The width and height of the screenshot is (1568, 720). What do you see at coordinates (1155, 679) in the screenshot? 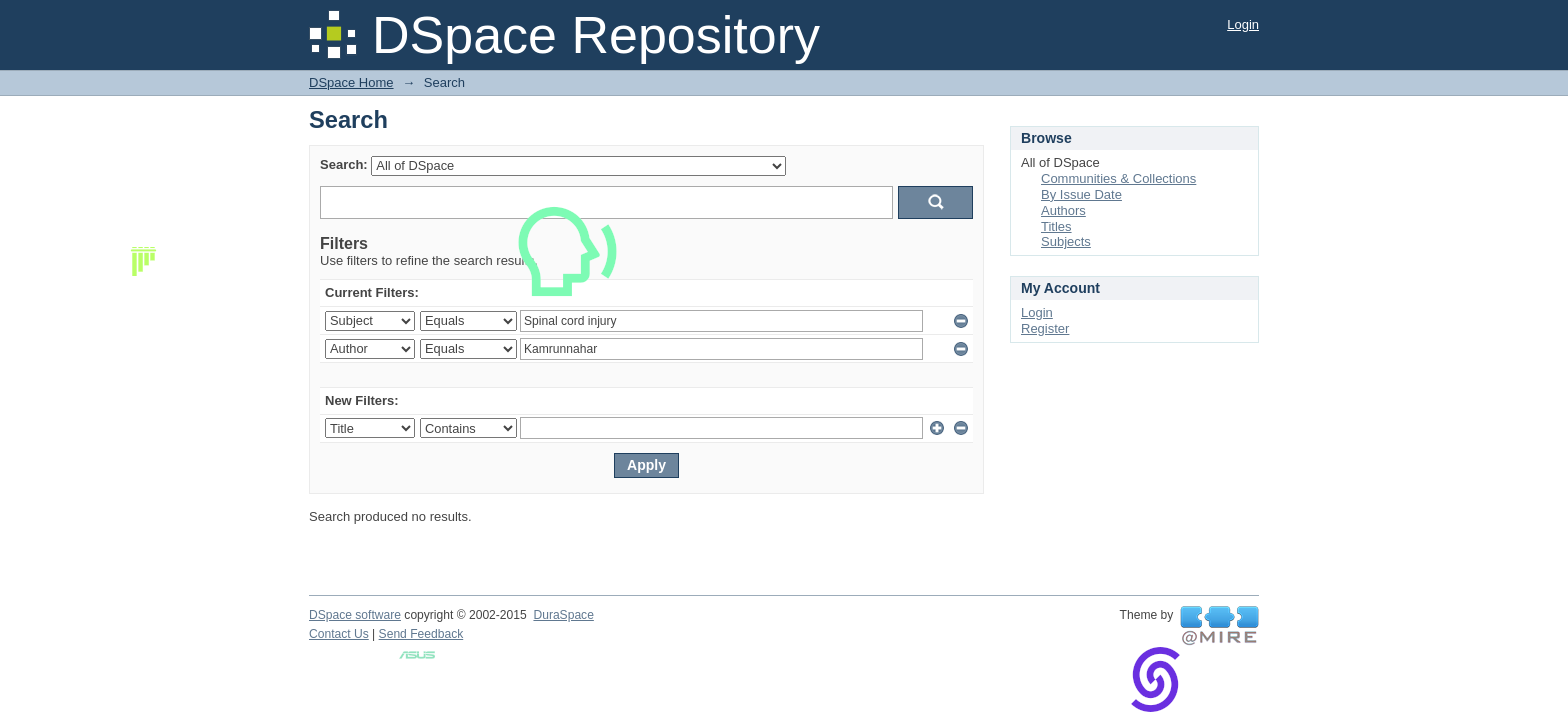
I see `upstash brand logo` at bounding box center [1155, 679].